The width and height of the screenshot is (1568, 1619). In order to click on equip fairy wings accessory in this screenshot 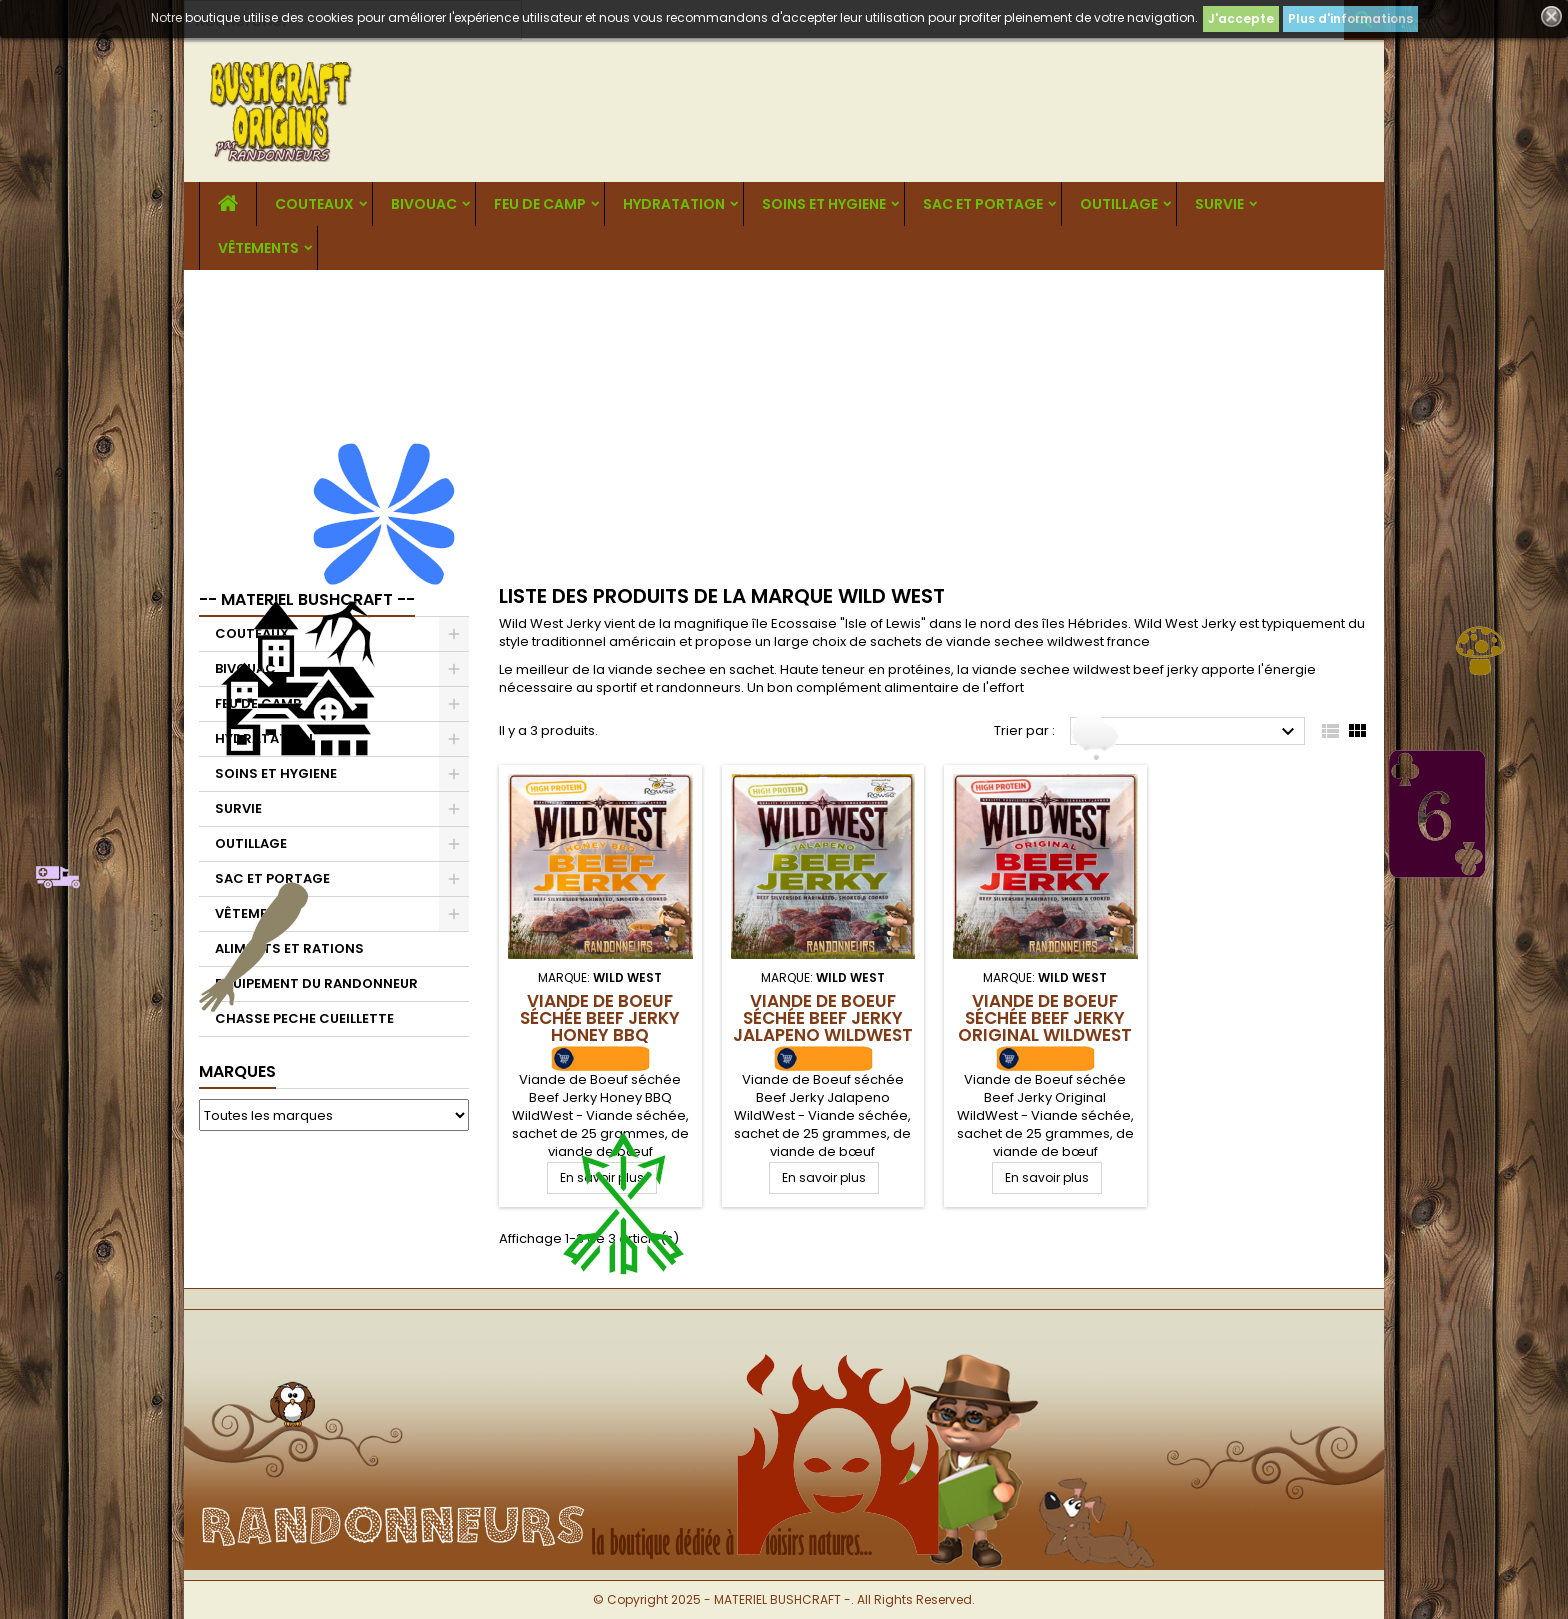, I will do `click(384, 513)`.